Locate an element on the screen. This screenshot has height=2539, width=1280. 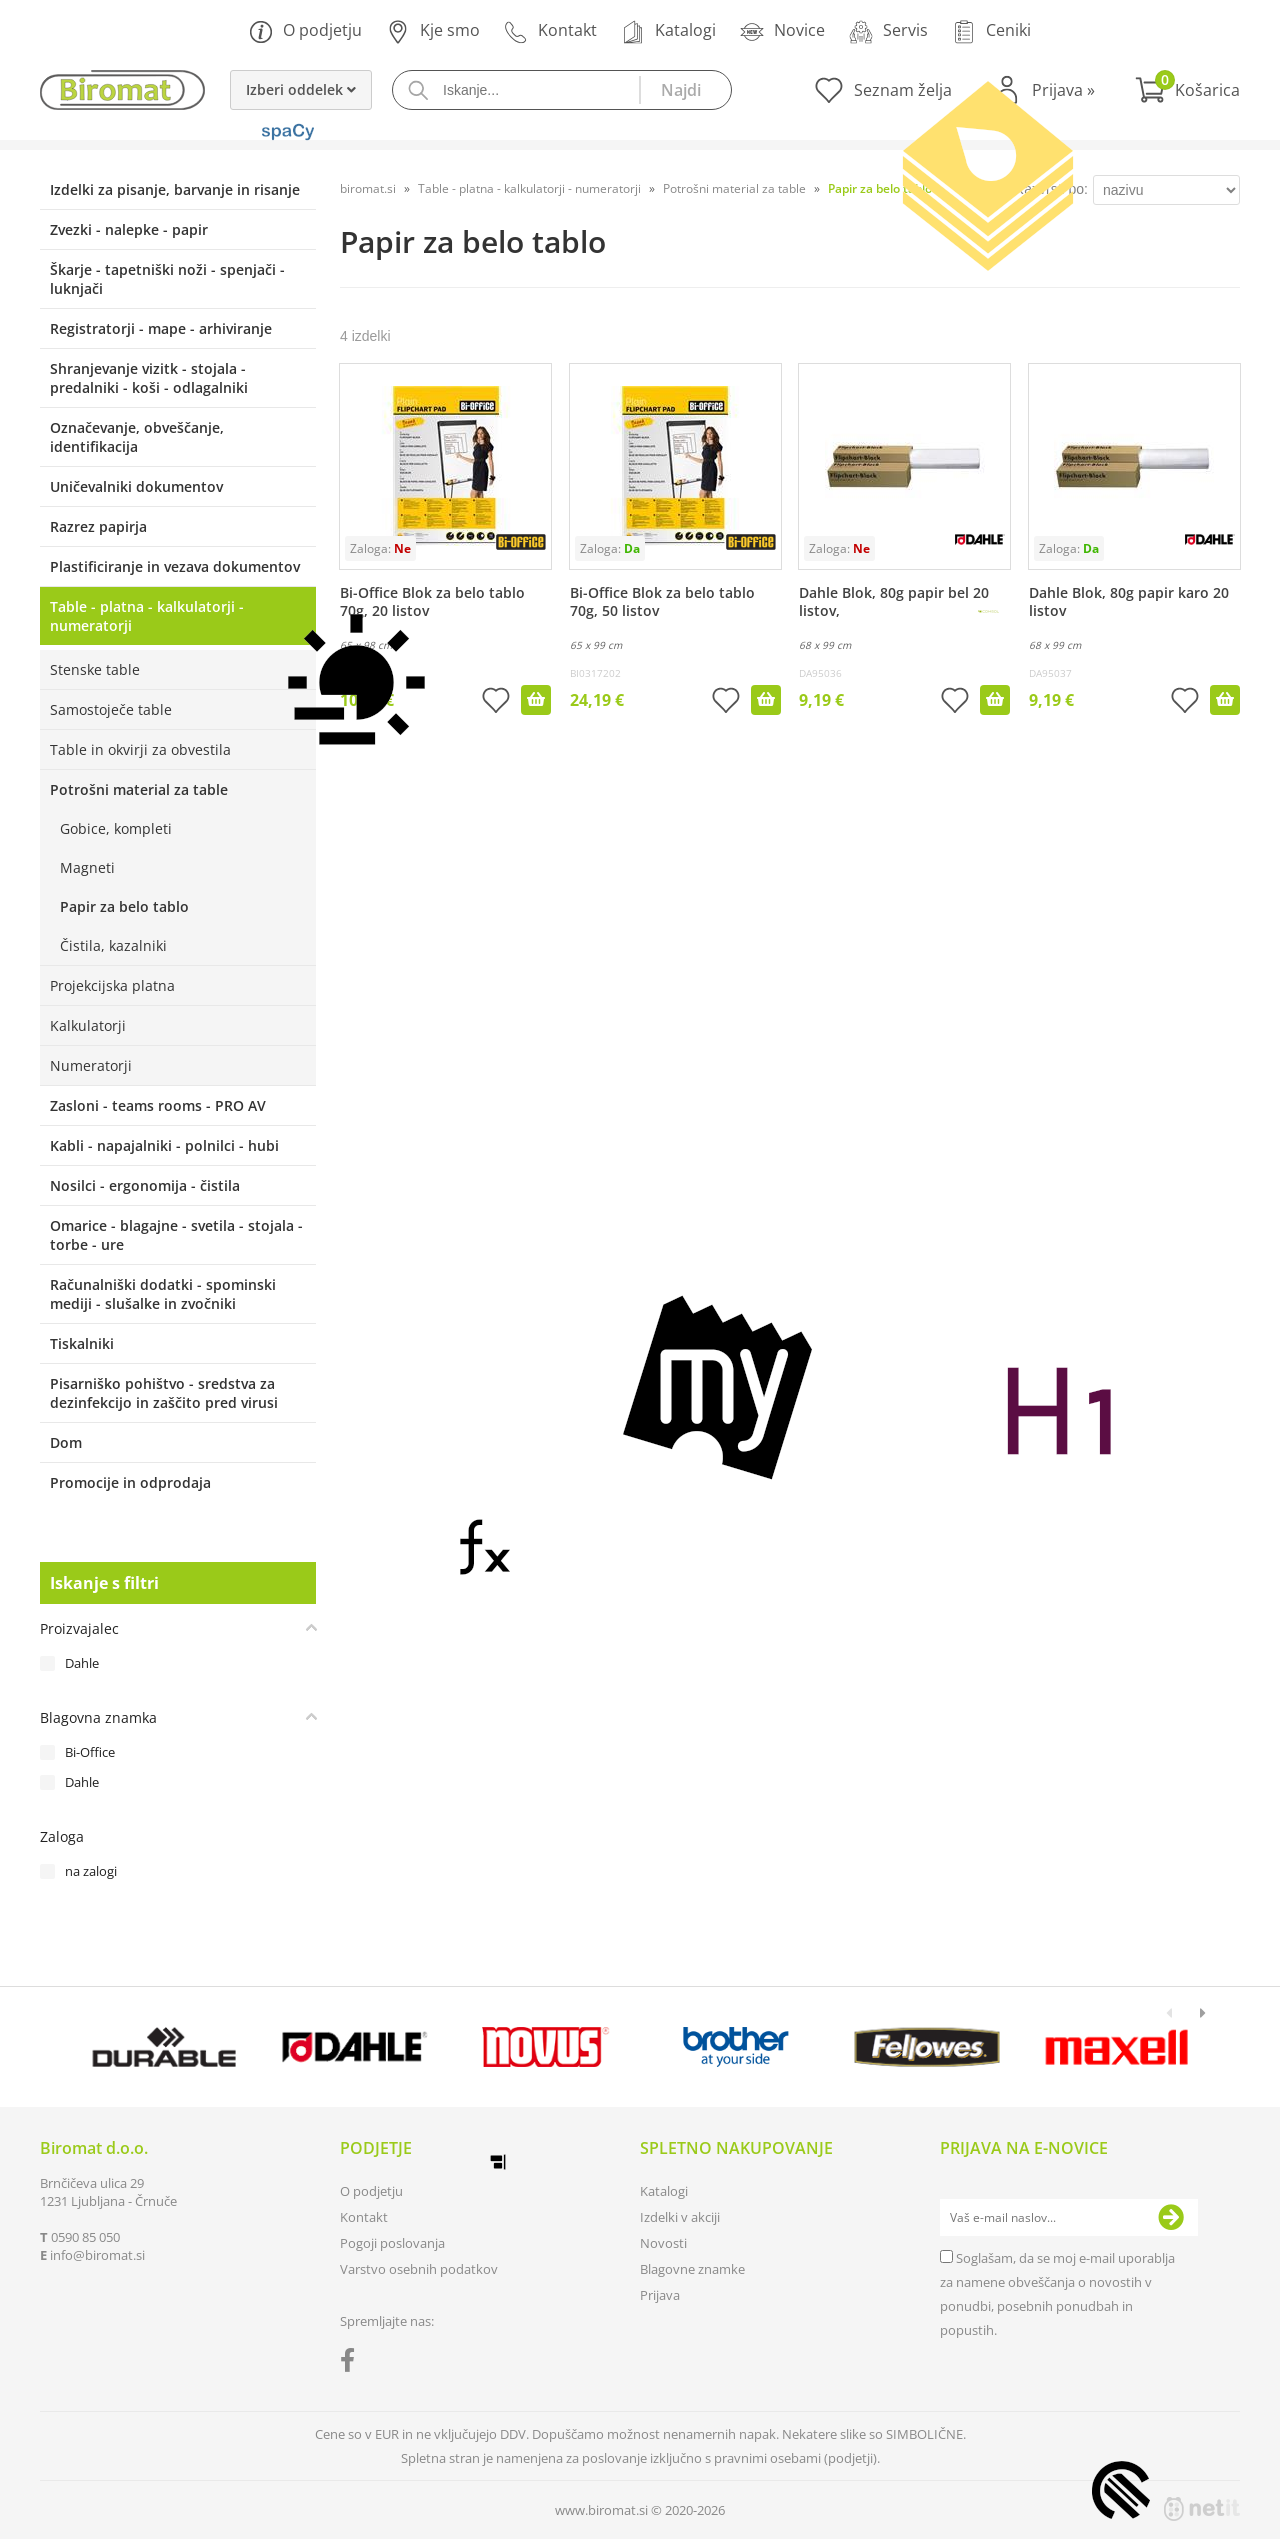
COMSOL multiphysics simulation software logo is located at coordinates (988, 611).